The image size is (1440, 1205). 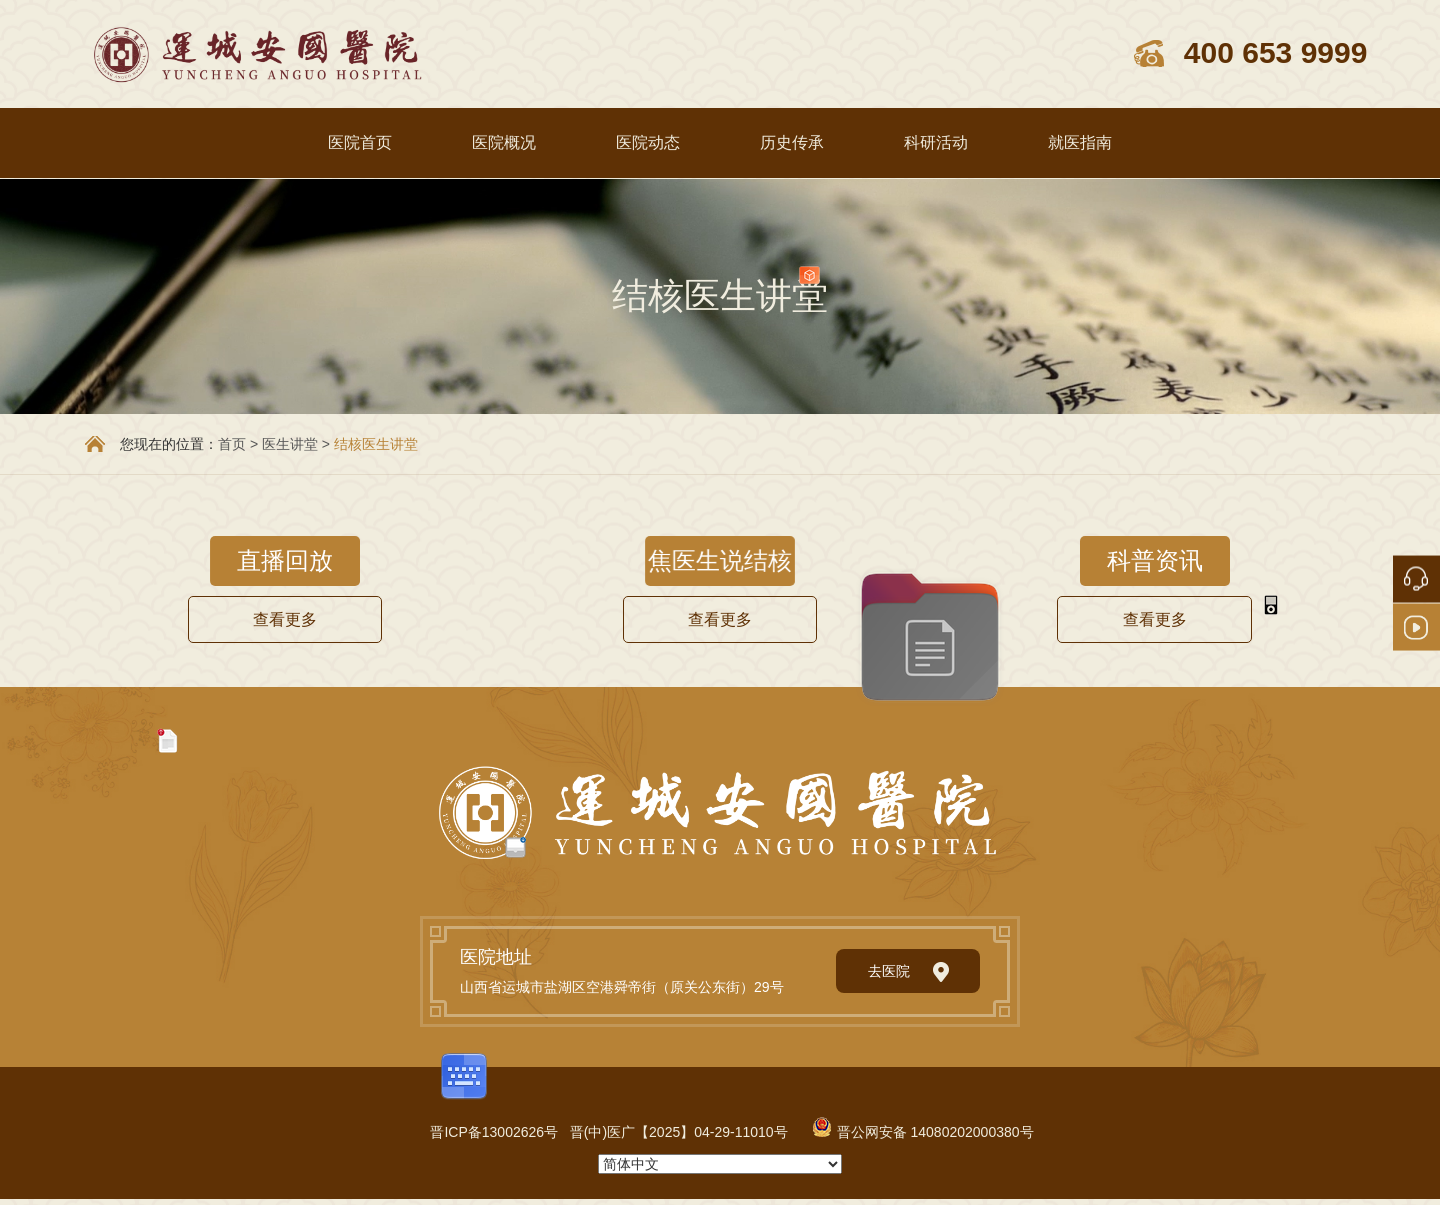 What do you see at coordinates (464, 1076) in the screenshot?
I see `access peripheral device settings` at bounding box center [464, 1076].